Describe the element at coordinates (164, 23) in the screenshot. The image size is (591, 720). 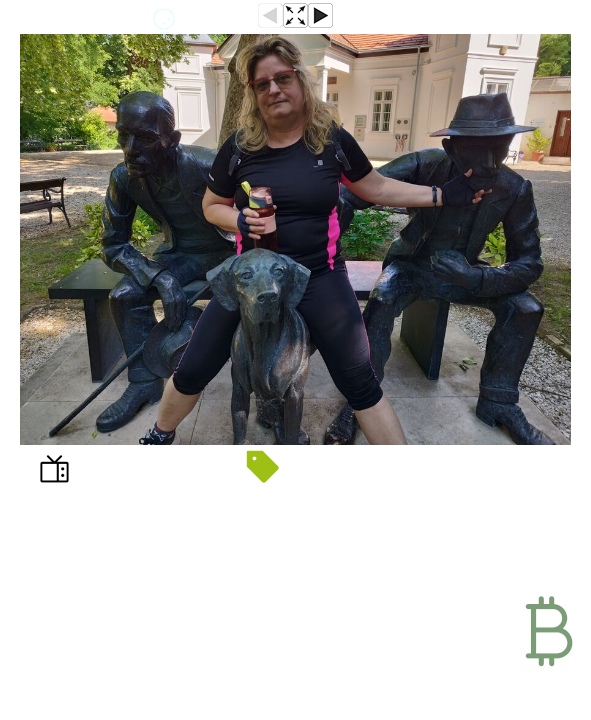
I see `access golf-related features or sports content` at that location.